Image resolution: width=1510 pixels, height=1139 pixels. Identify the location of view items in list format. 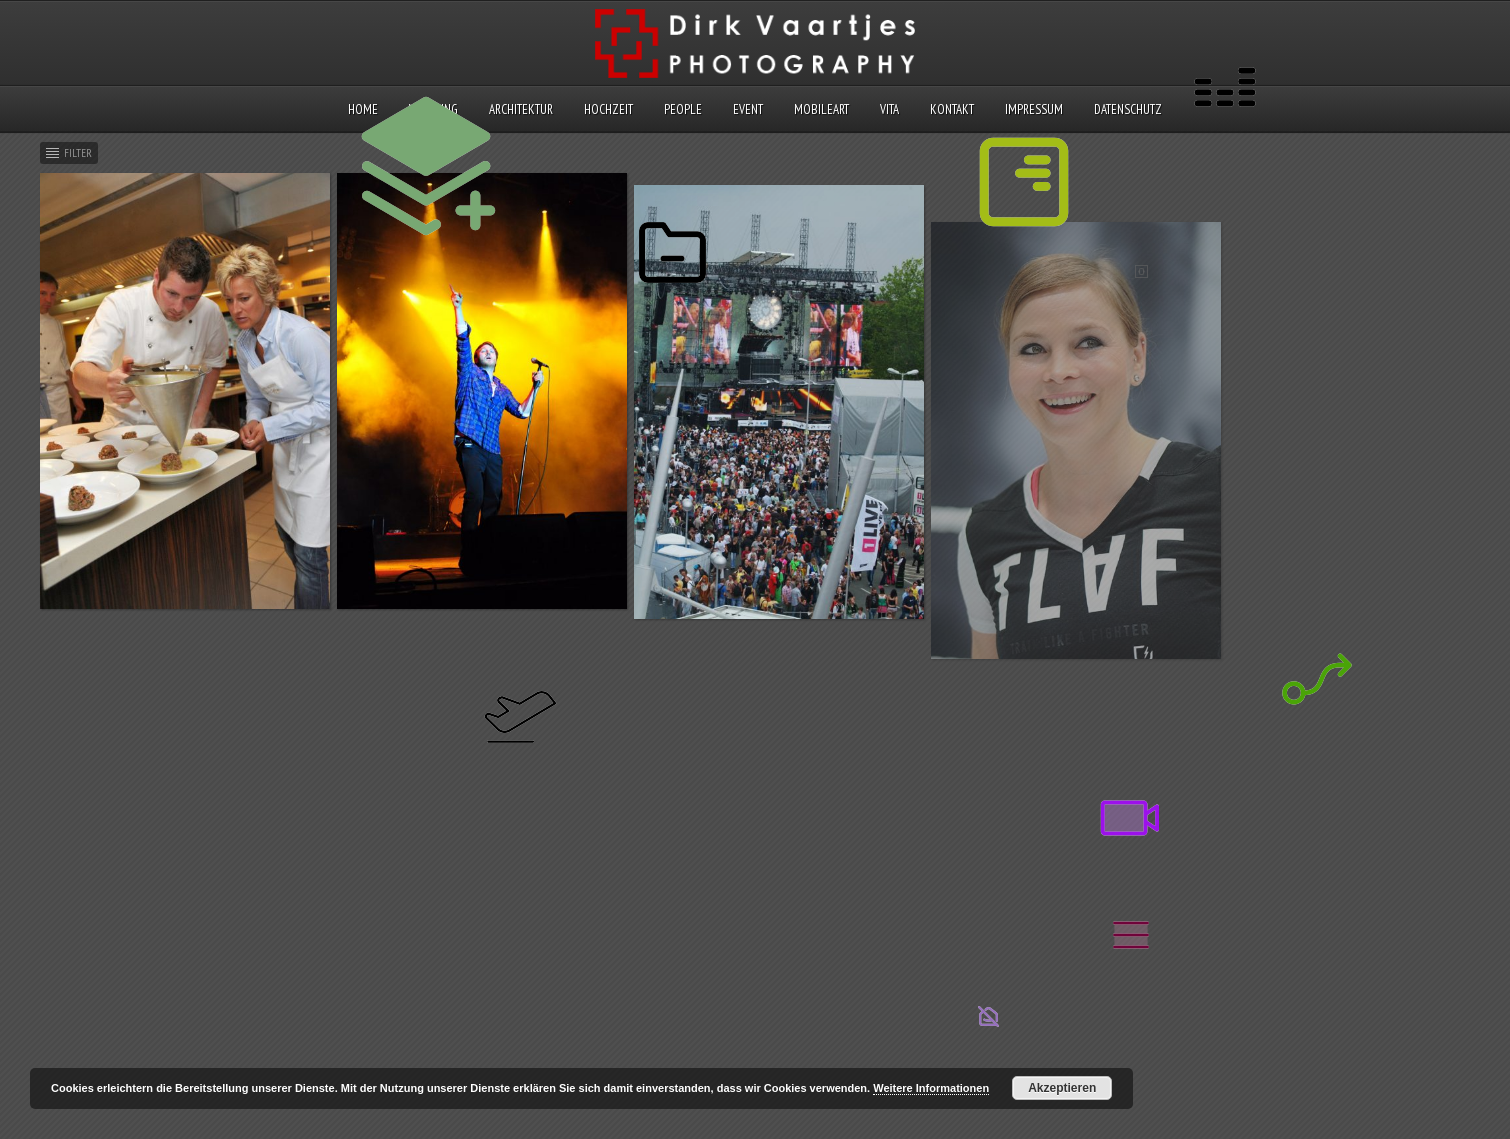
(1131, 935).